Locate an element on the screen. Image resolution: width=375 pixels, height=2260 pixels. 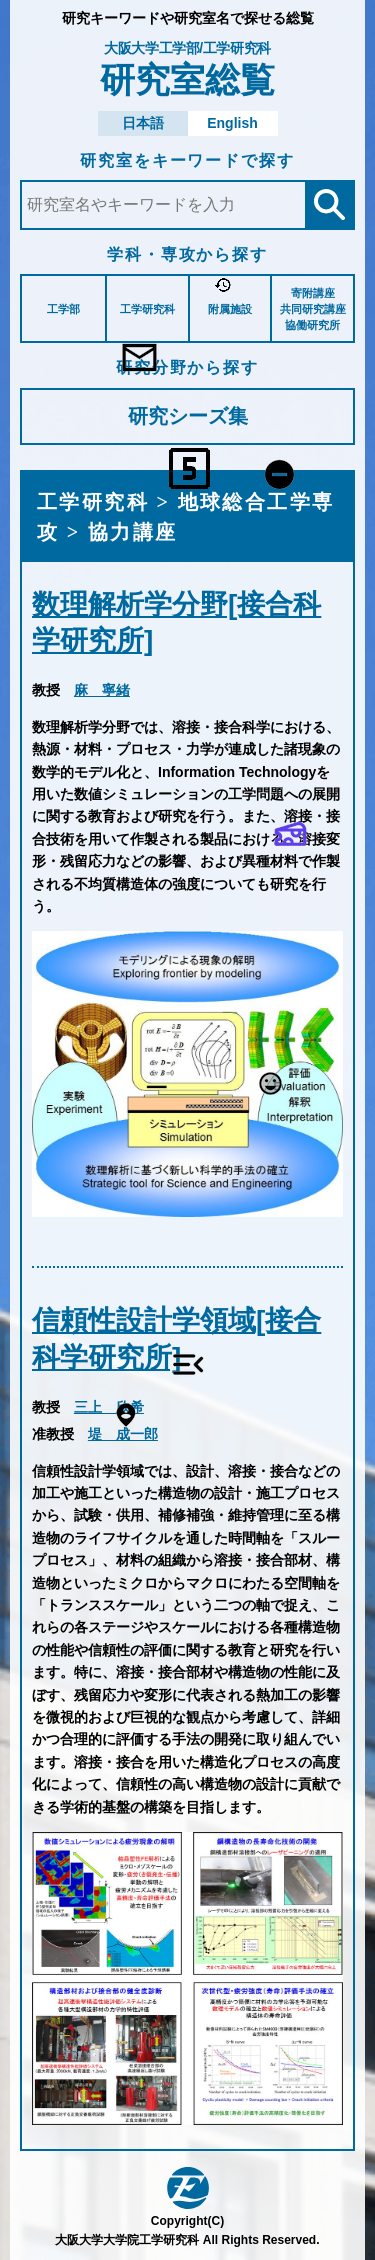
view a person's location on the map is located at coordinates (126, 1415).